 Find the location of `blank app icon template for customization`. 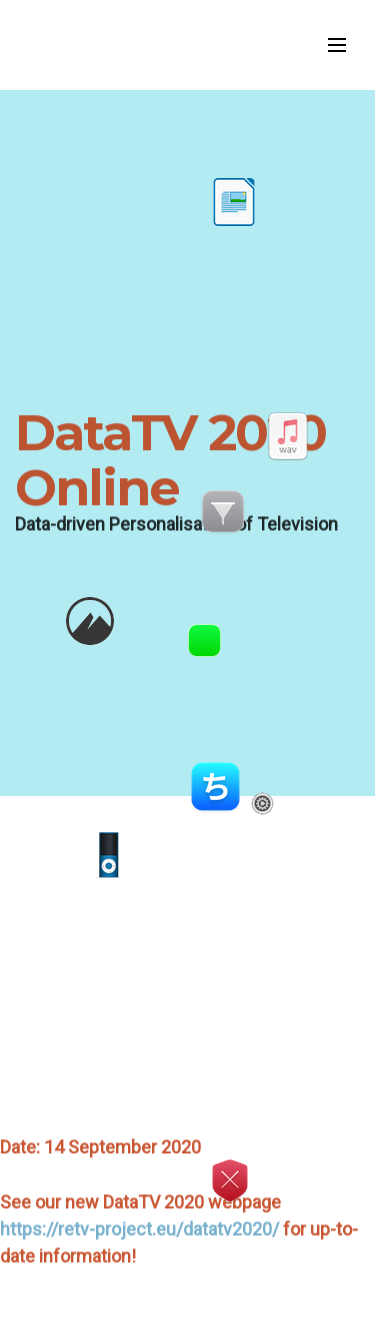

blank app icon template for customization is located at coordinates (204, 640).